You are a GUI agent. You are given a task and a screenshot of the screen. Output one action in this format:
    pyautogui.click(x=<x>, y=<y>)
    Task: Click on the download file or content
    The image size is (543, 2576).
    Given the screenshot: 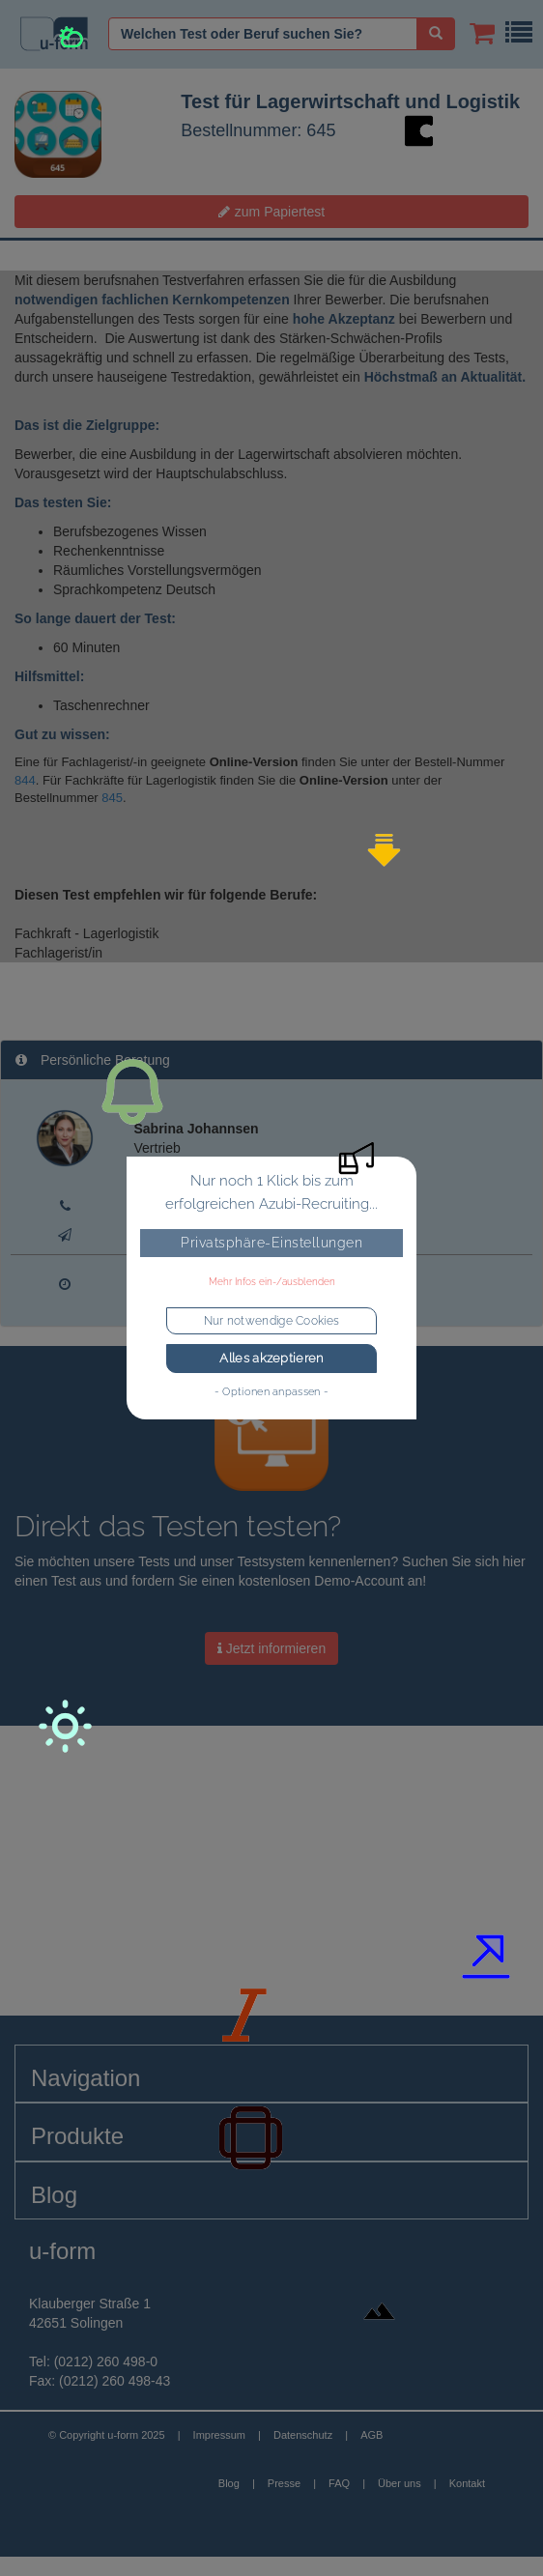 What is the action you would take?
    pyautogui.click(x=384, y=848)
    